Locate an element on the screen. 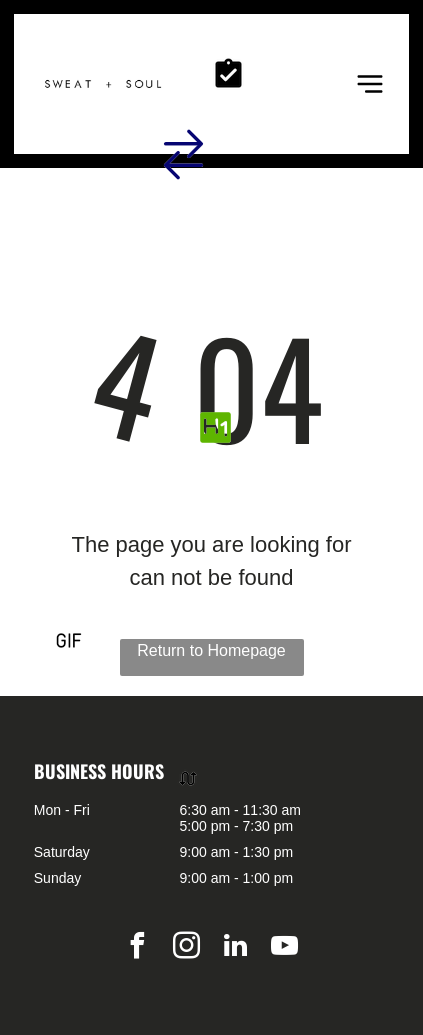 Image resolution: width=423 pixels, height=1035 pixels. swap or switch between active calls is located at coordinates (188, 779).